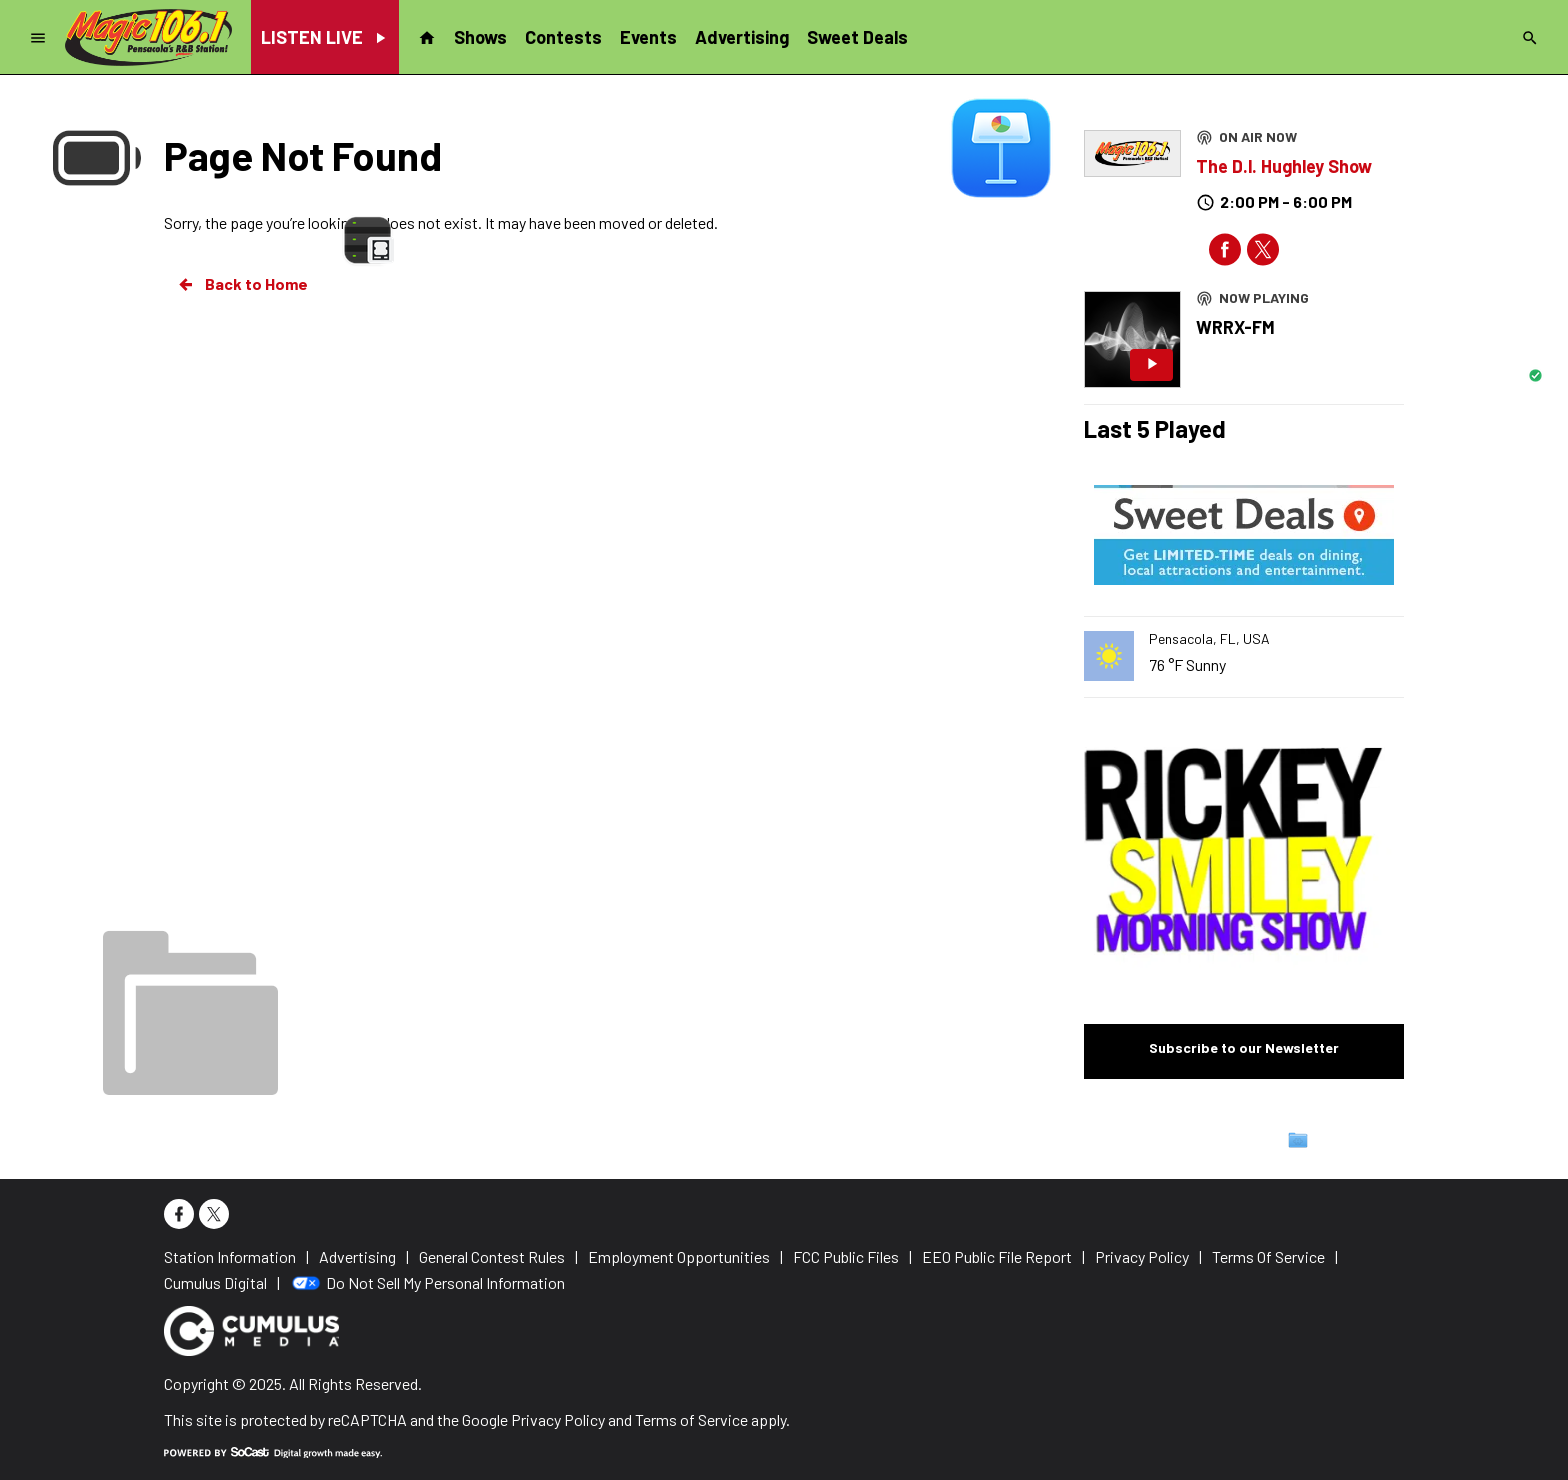 Image resolution: width=1568 pixels, height=1480 pixels. I want to click on open keynote to create or edit presentations, so click(1001, 148).